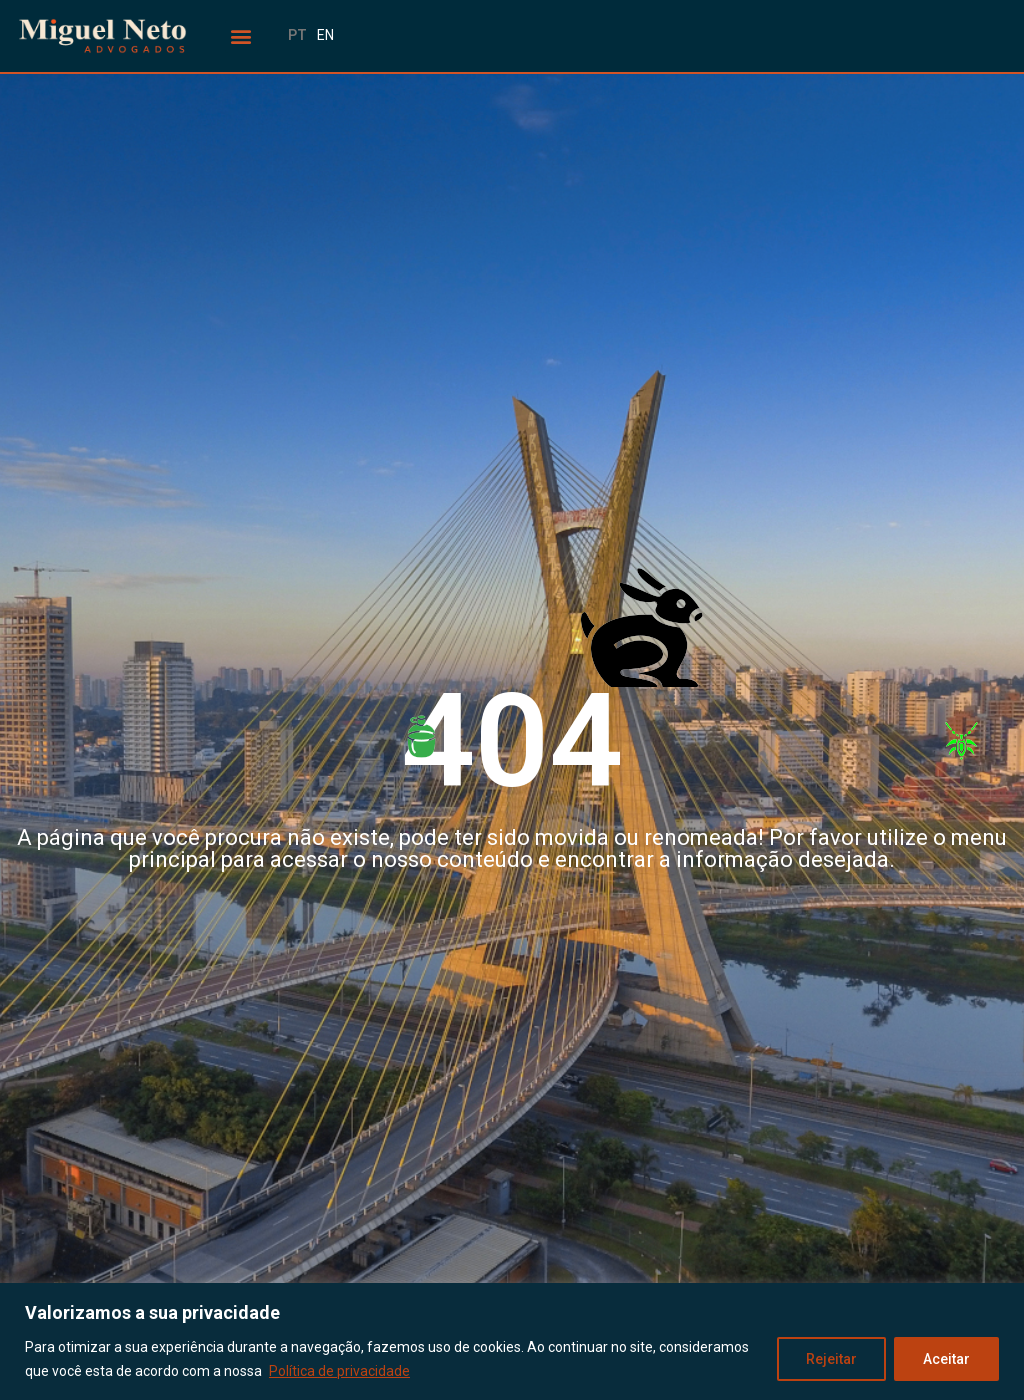  What do you see at coordinates (421, 736) in the screenshot?
I see `view water or hydration inventory item` at bounding box center [421, 736].